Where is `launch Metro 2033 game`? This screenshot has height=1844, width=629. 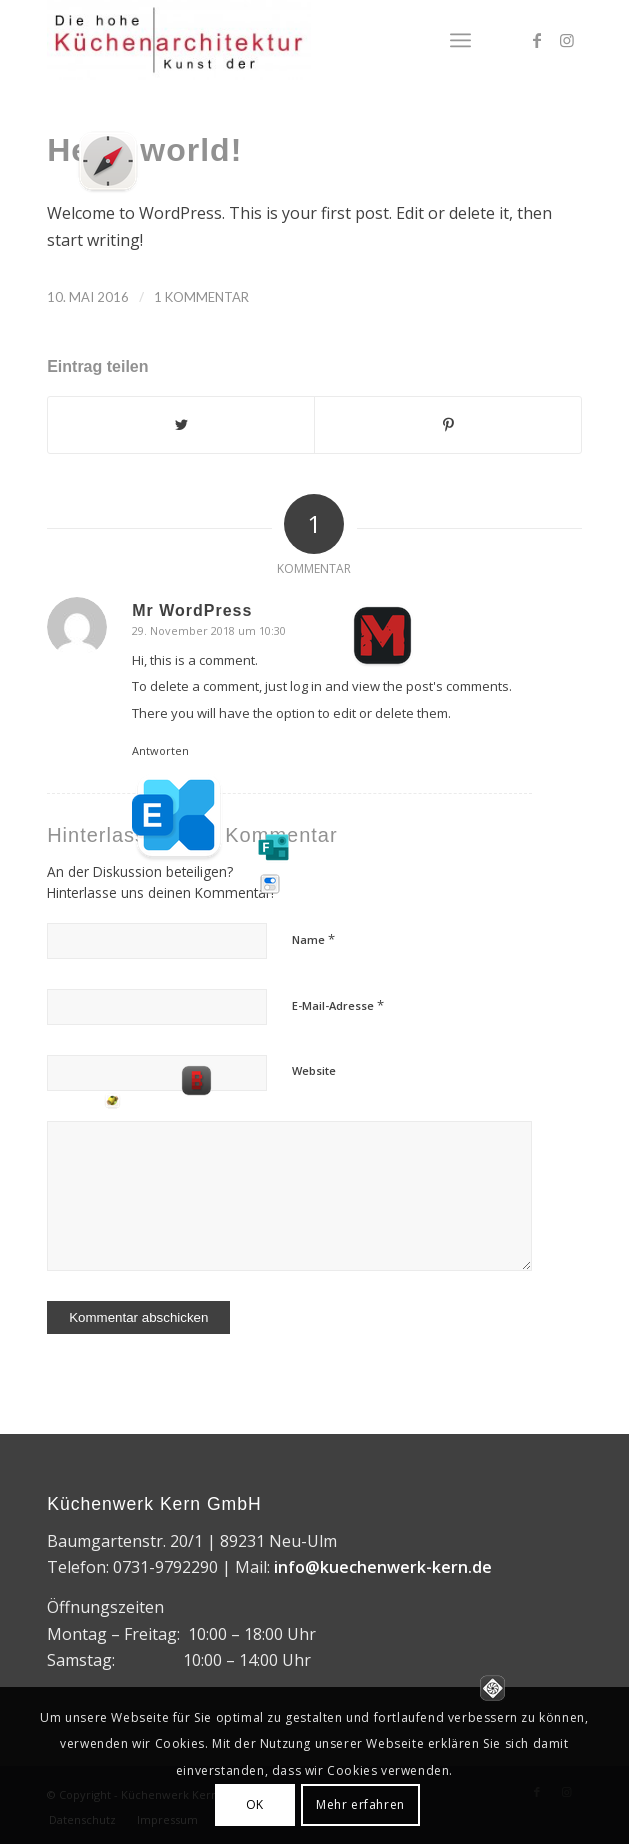 launch Metro 2033 game is located at coordinates (382, 635).